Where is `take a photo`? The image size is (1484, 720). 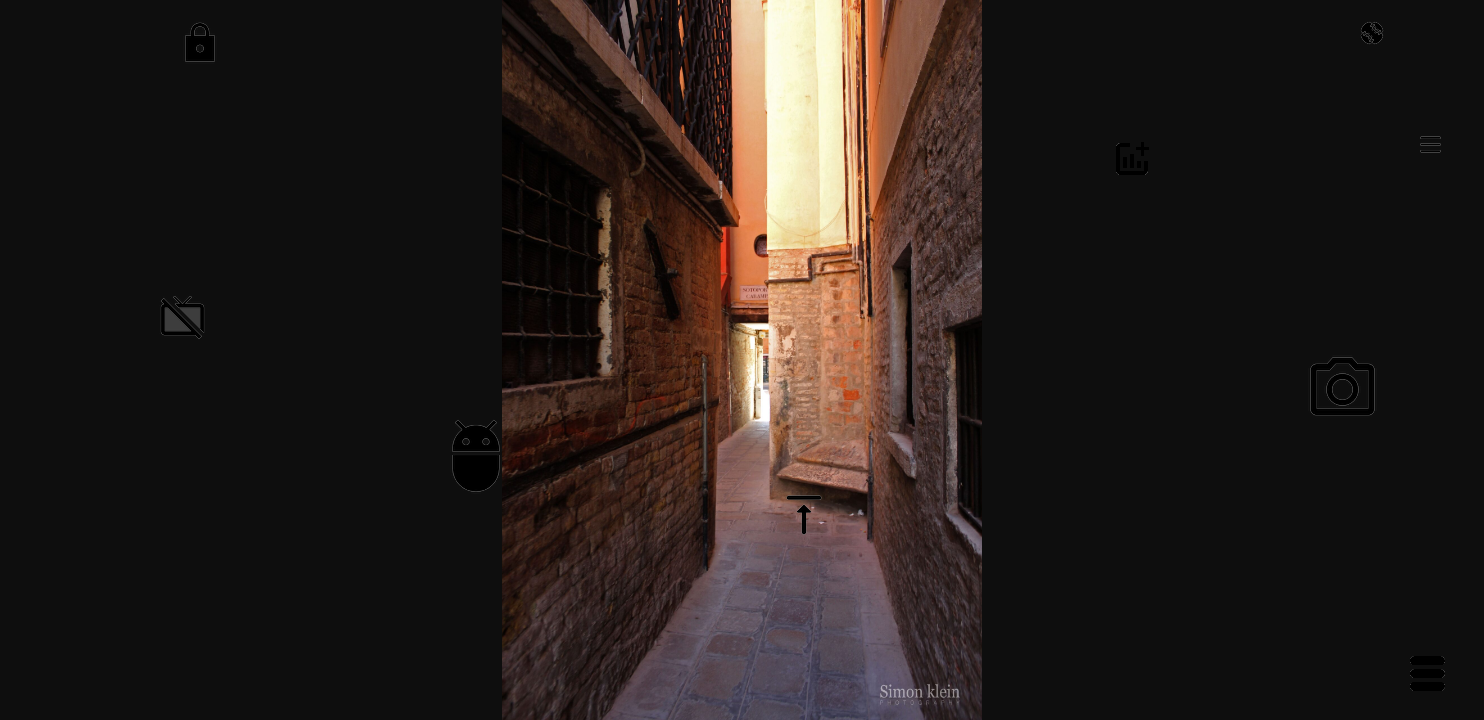
take a photo is located at coordinates (1342, 389).